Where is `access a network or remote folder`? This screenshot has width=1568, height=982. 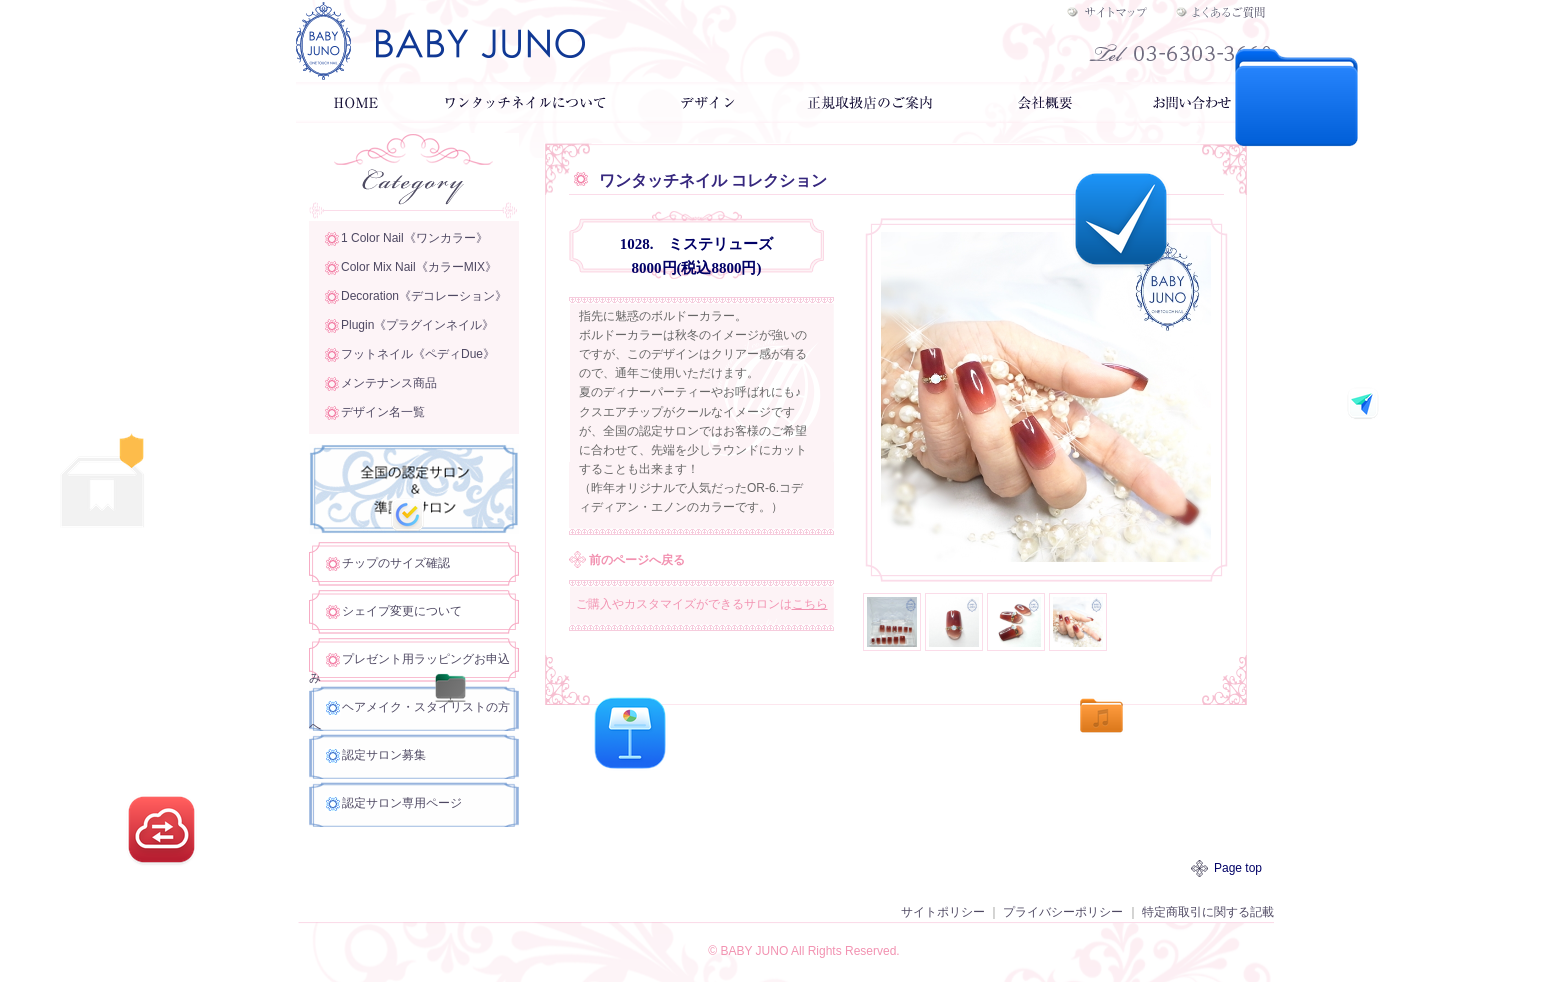 access a network or remote folder is located at coordinates (450, 687).